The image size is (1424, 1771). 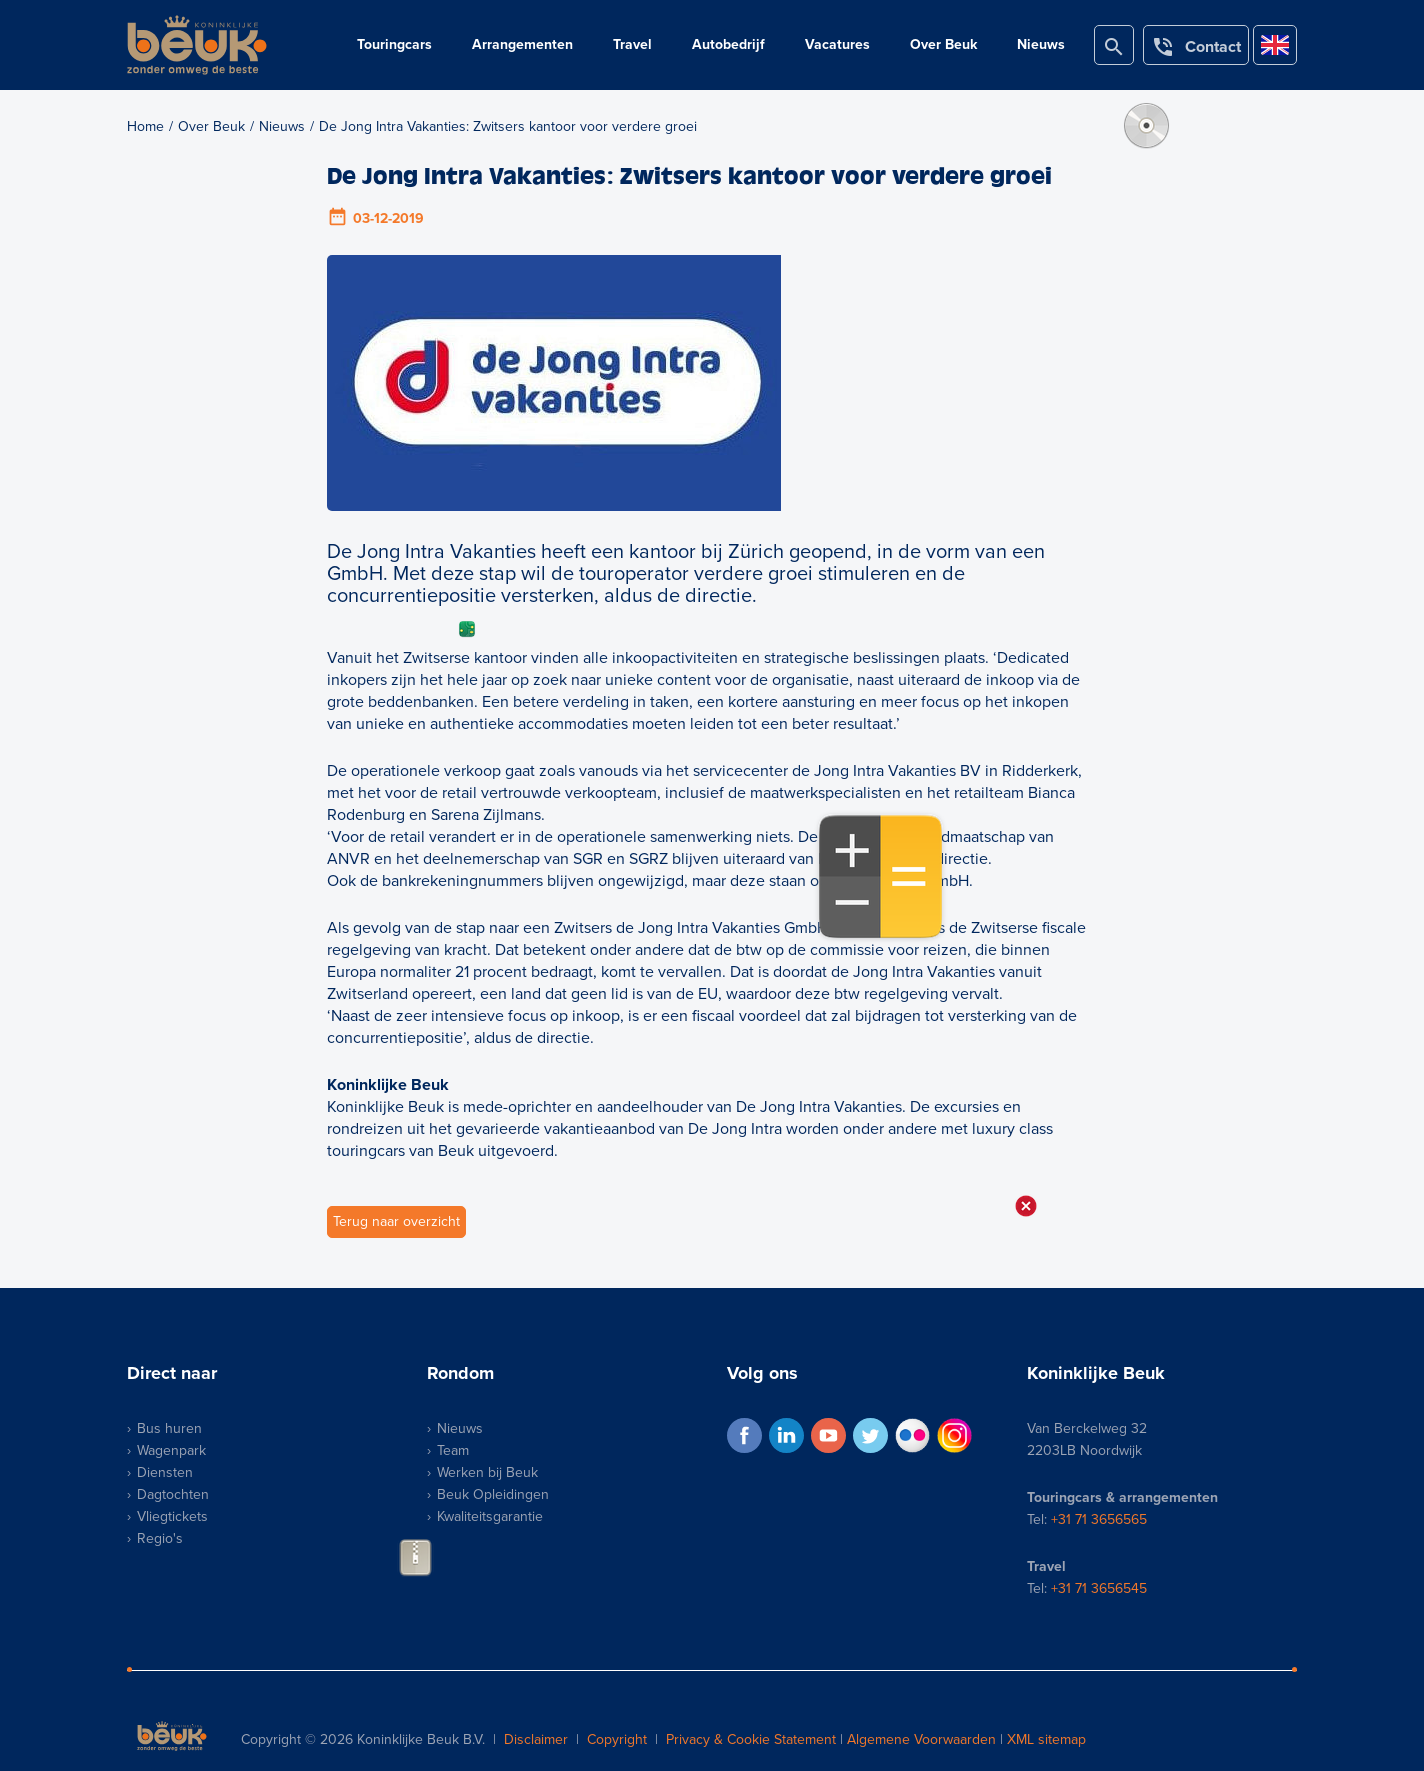 What do you see at coordinates (1146, 125) in the screenshot?
I see `access CD/DVD drive or disc media` at bounding box center [1146, 125].